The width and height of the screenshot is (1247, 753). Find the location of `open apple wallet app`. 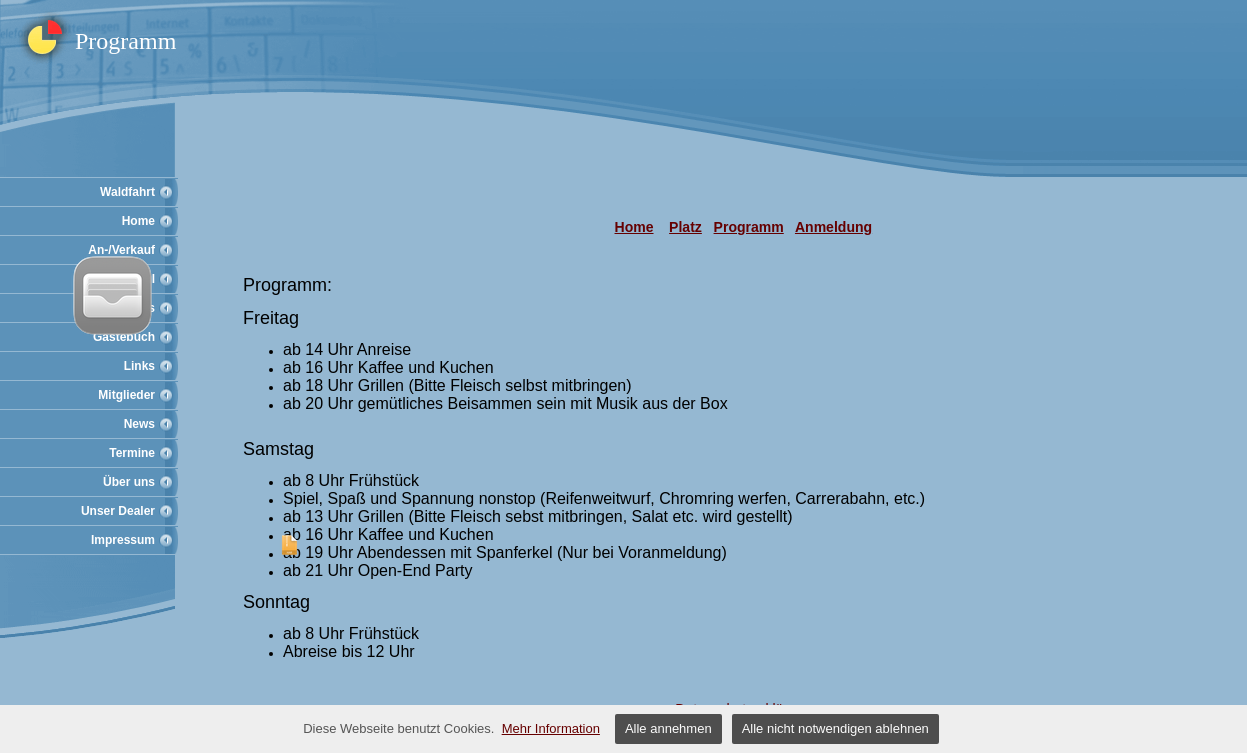

open apple wallet app is located at coordinates (112, 295).